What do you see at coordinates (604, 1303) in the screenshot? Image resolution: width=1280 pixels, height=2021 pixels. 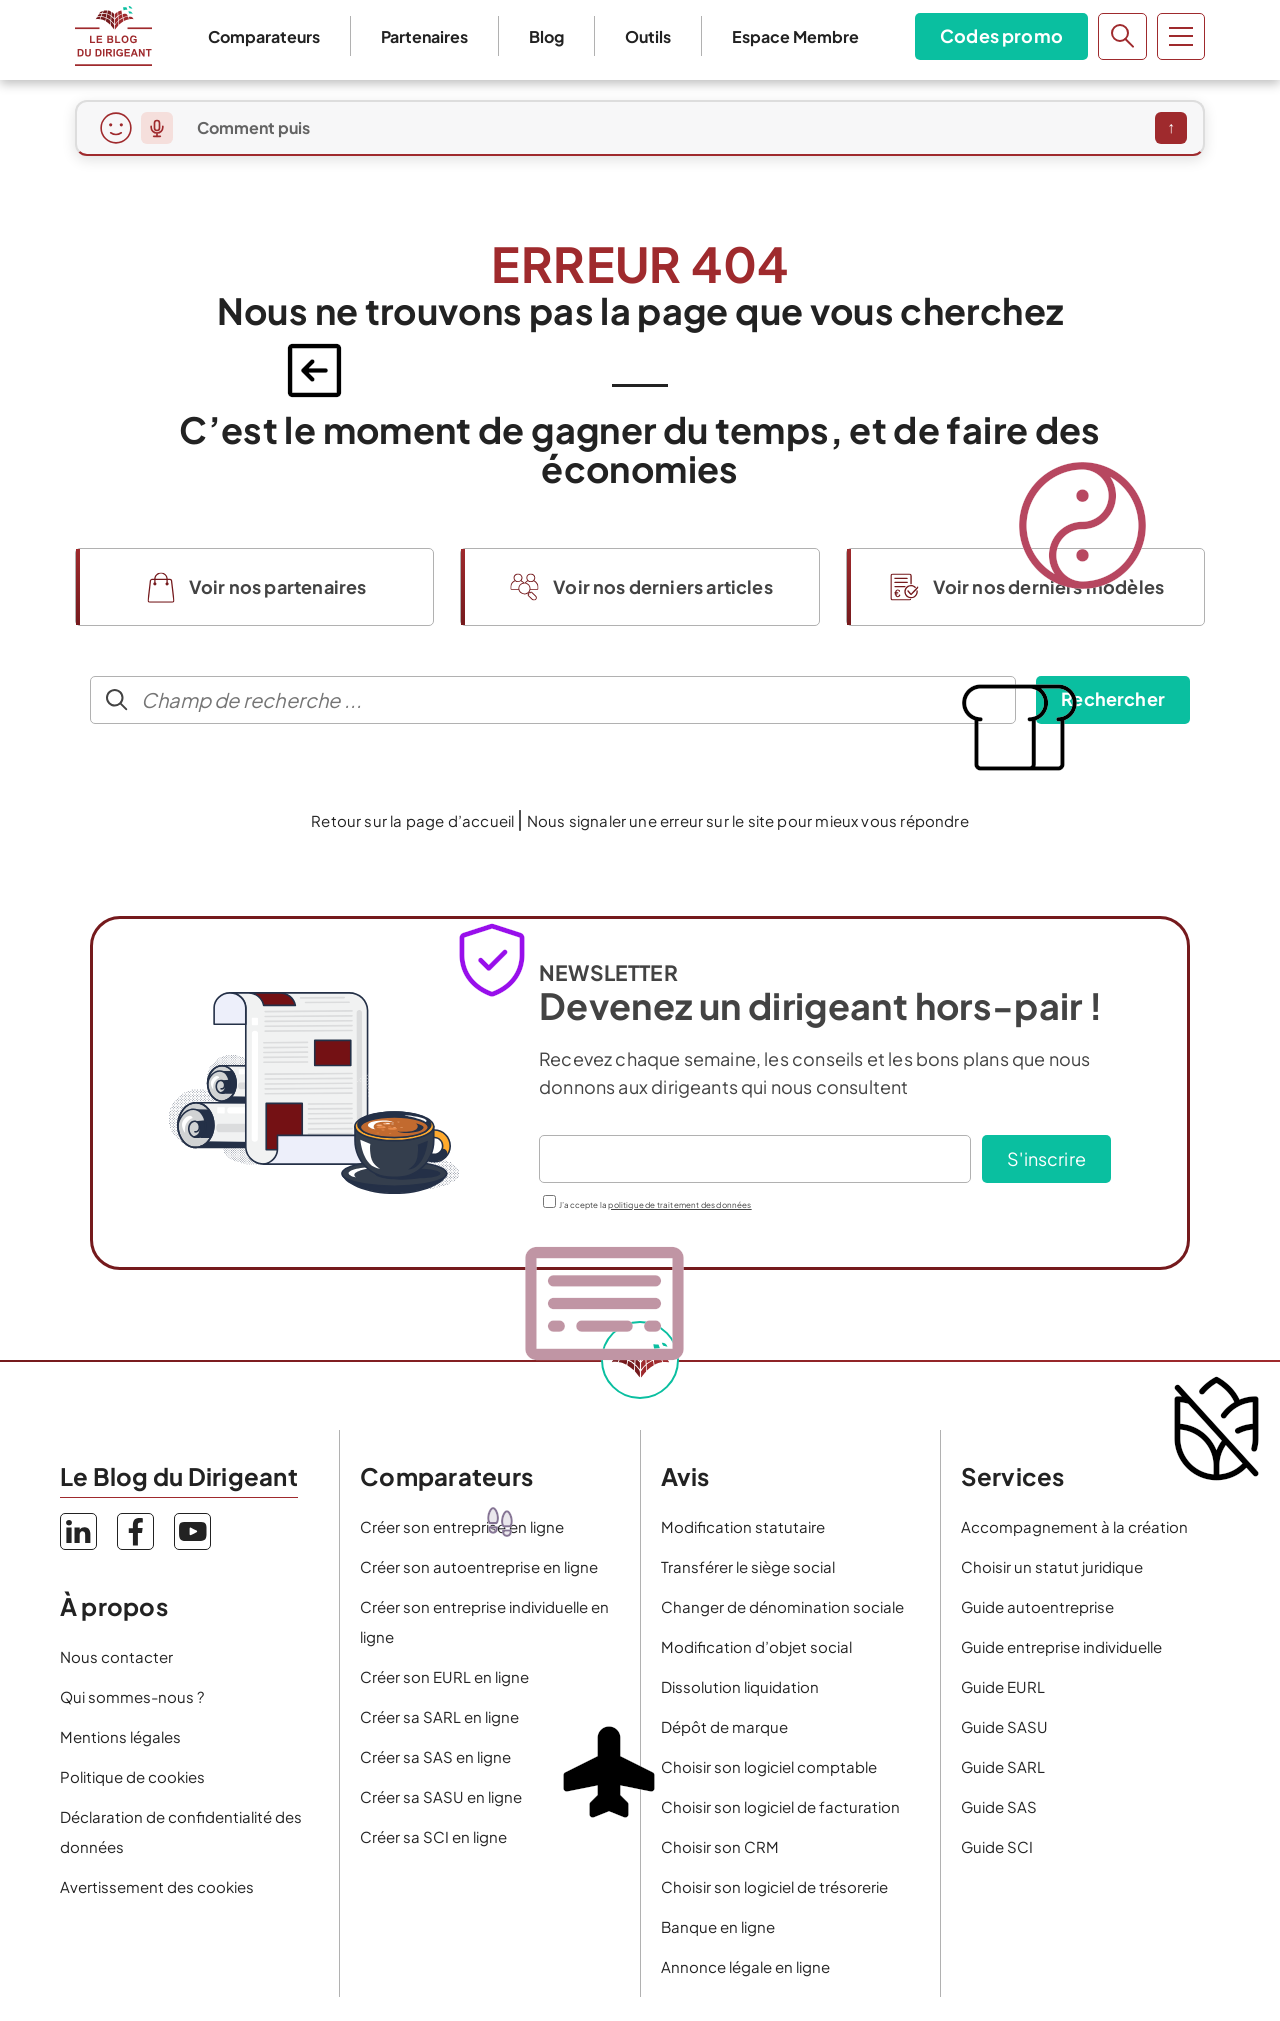 I see `open on-screen keyboard` at bounding box center [604, 1303].